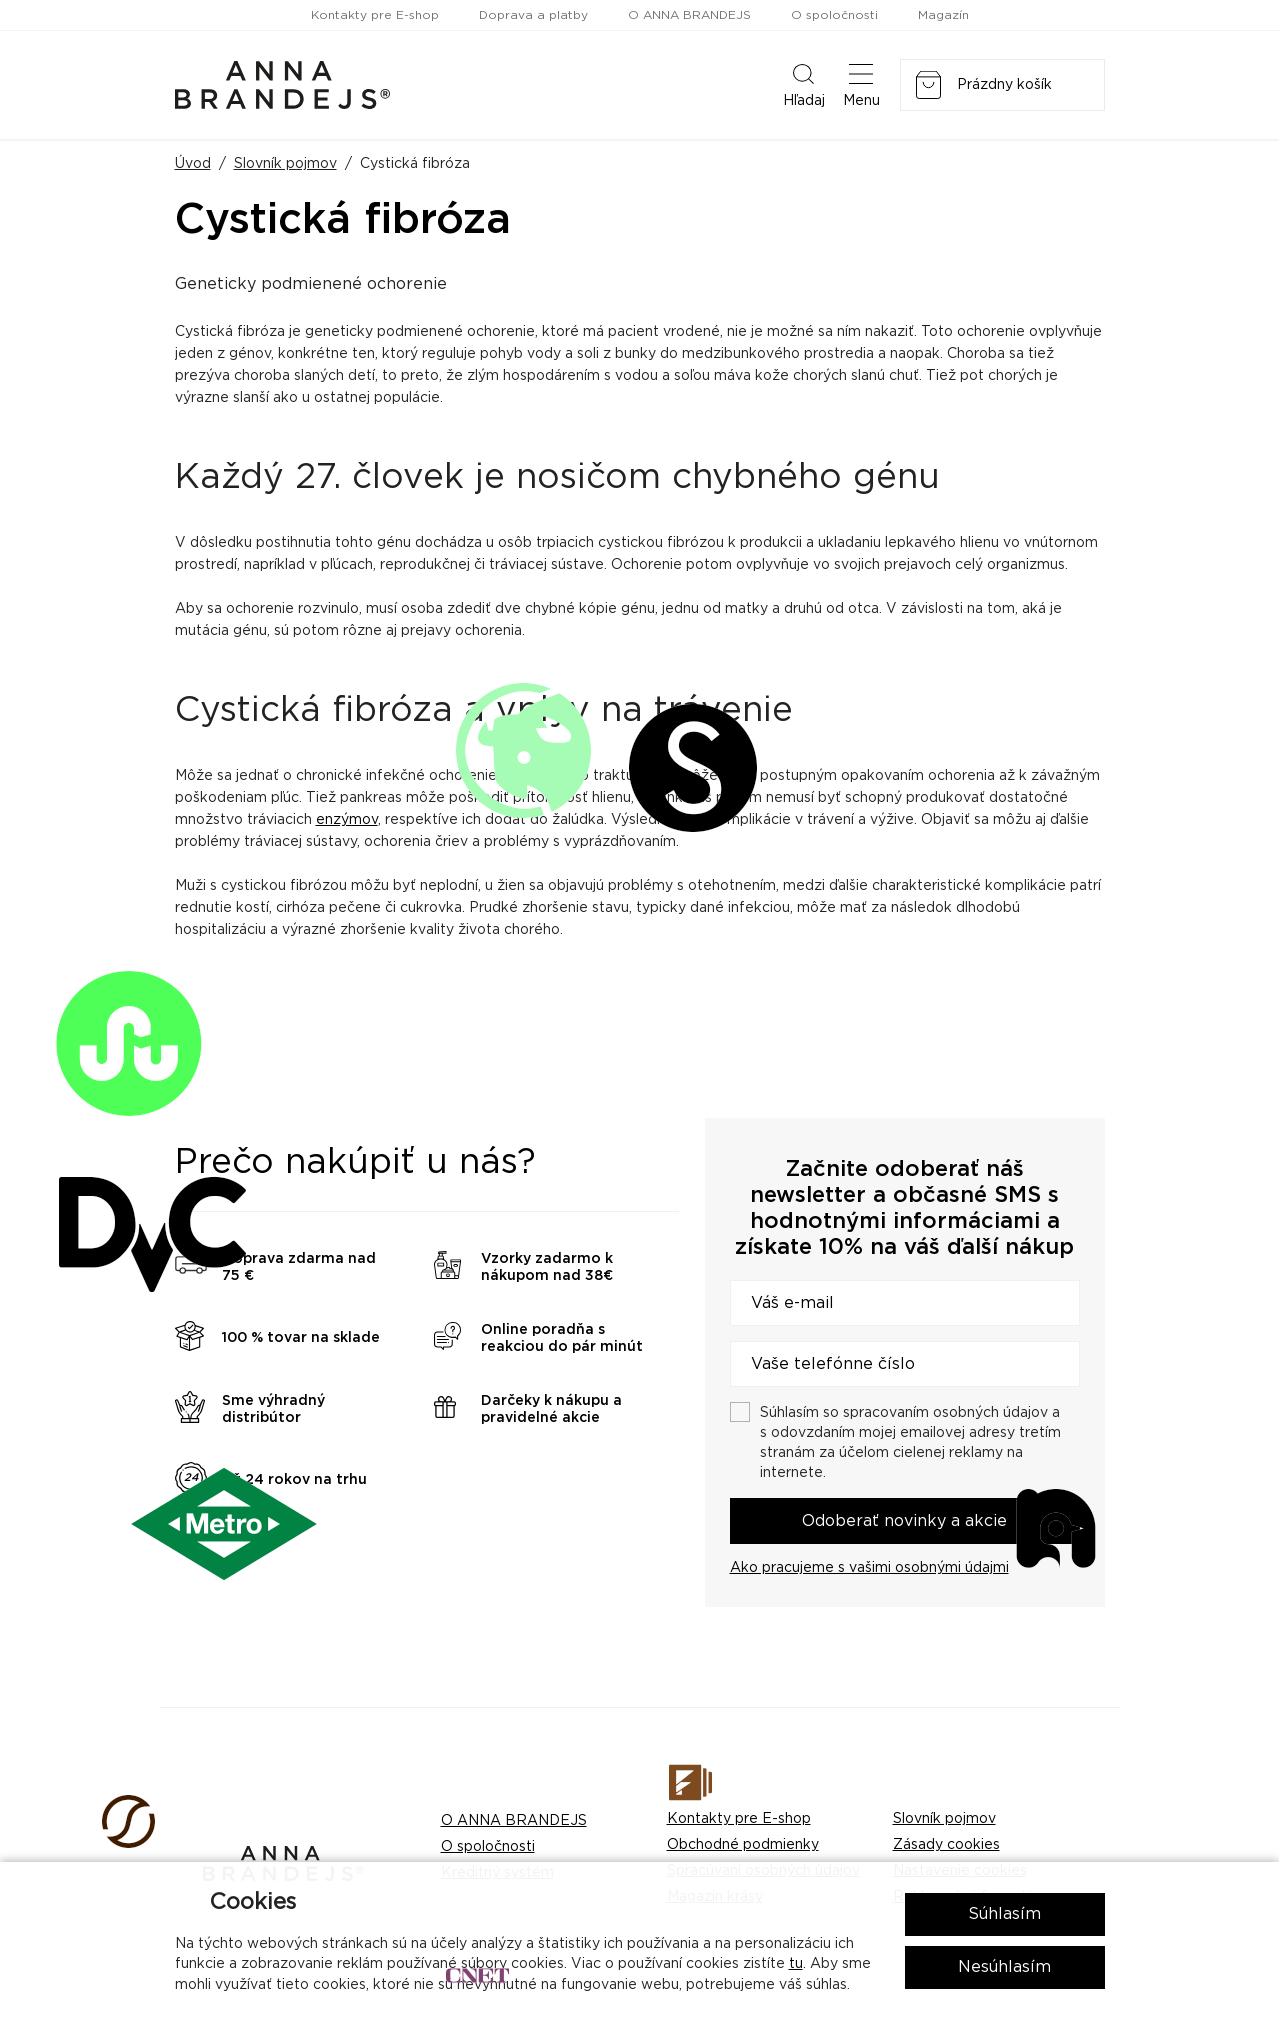 The width and height of the screenshot is (1279, 2020). Describe the element at coordinates (1056, 1529) in the screenshot. I see `nobara linux distribution logo` at that location.